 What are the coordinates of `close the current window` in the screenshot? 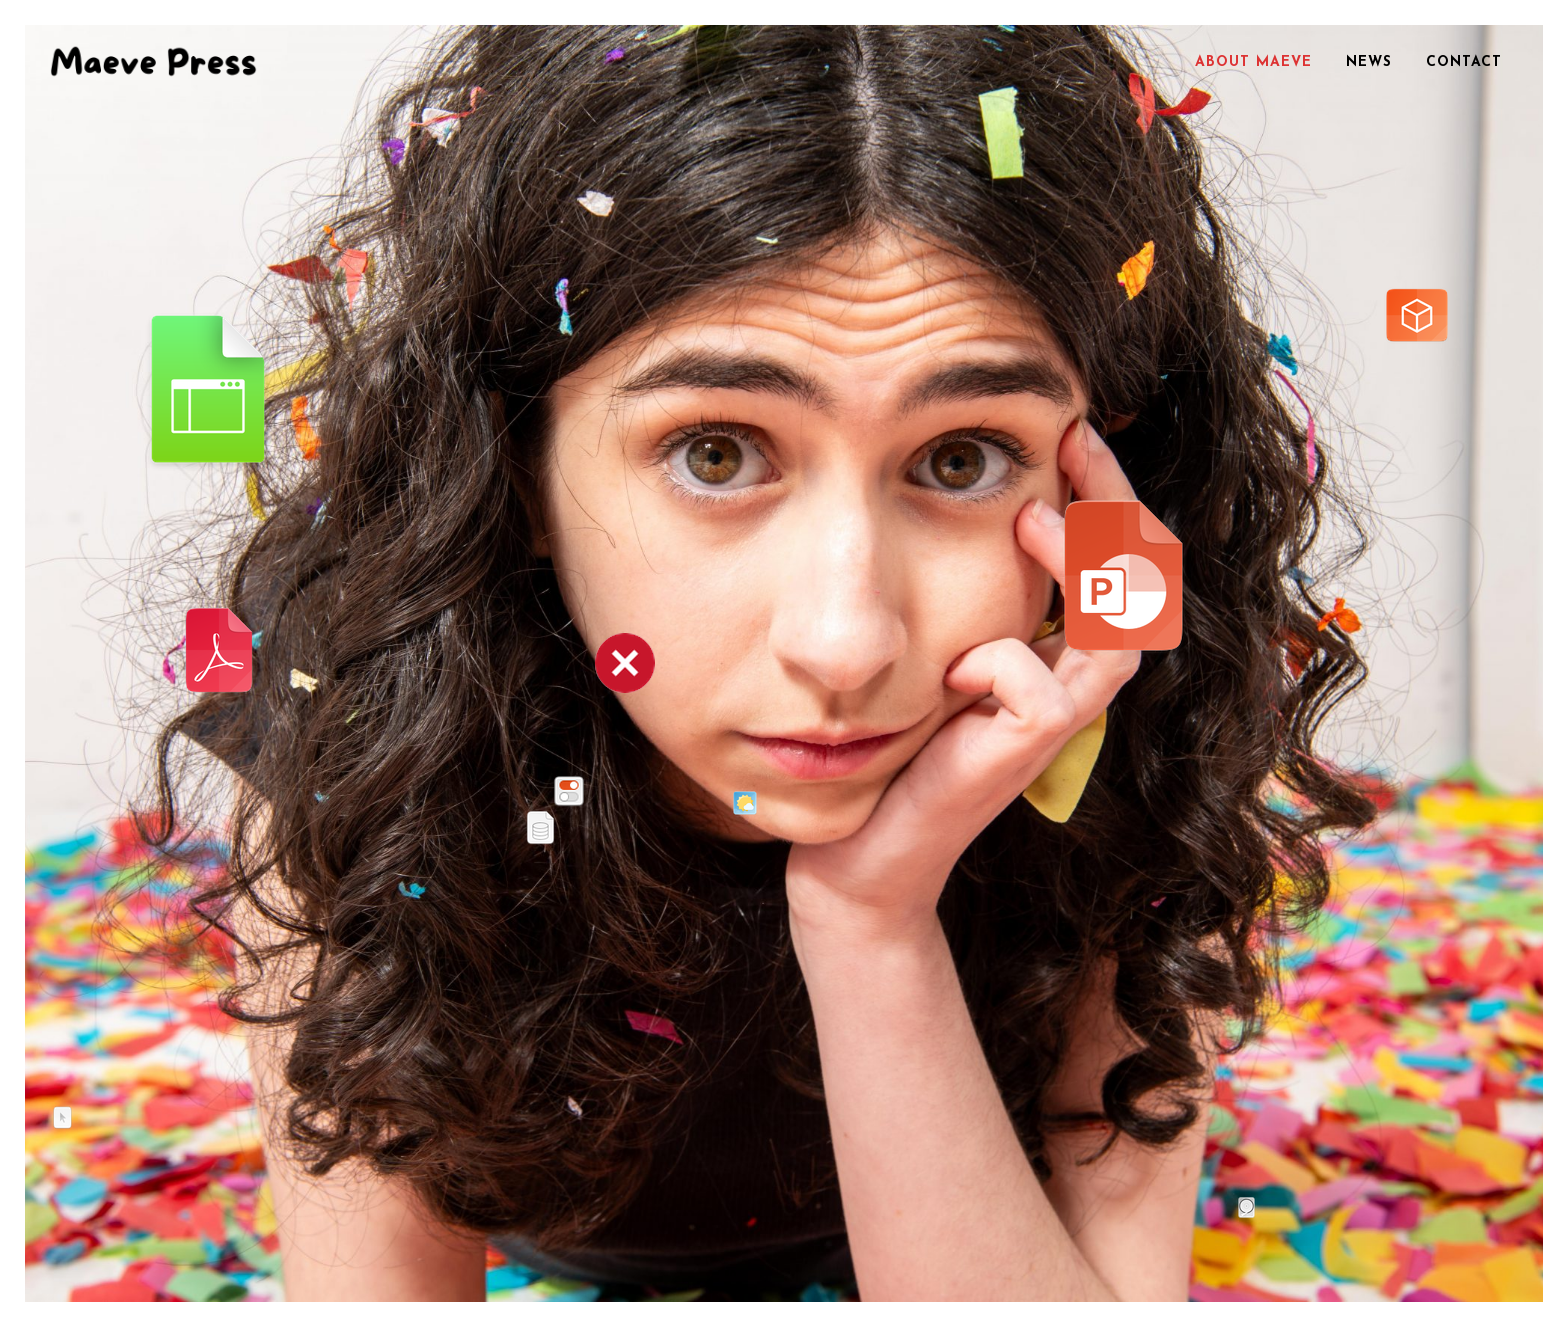 It's located at (625, 663).